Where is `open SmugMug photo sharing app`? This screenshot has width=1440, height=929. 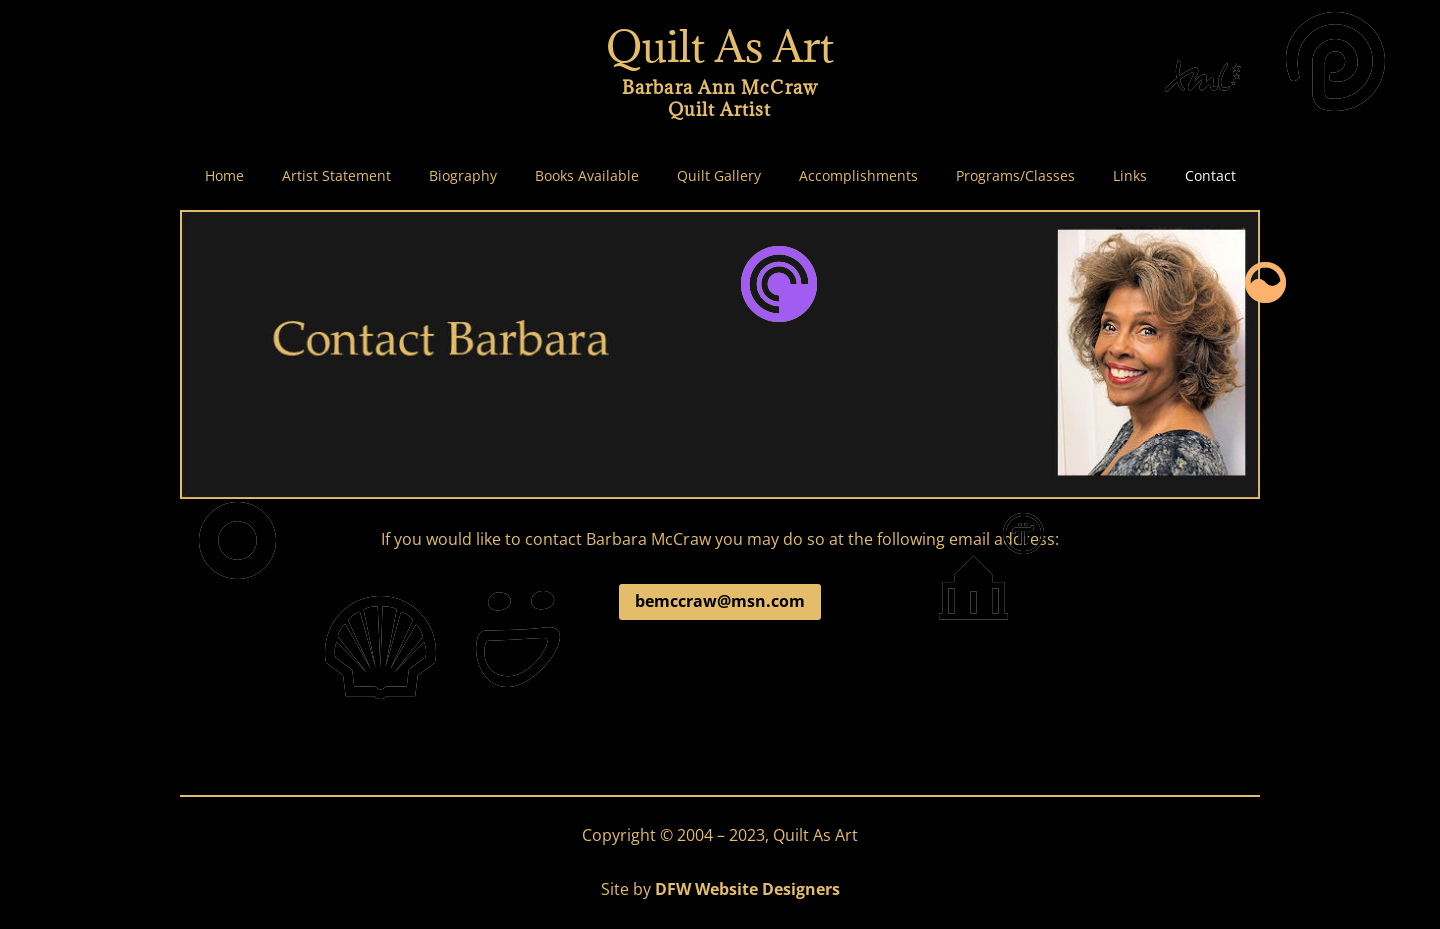
open SmugMug photo sharing app is located at coordinates (518, 639).